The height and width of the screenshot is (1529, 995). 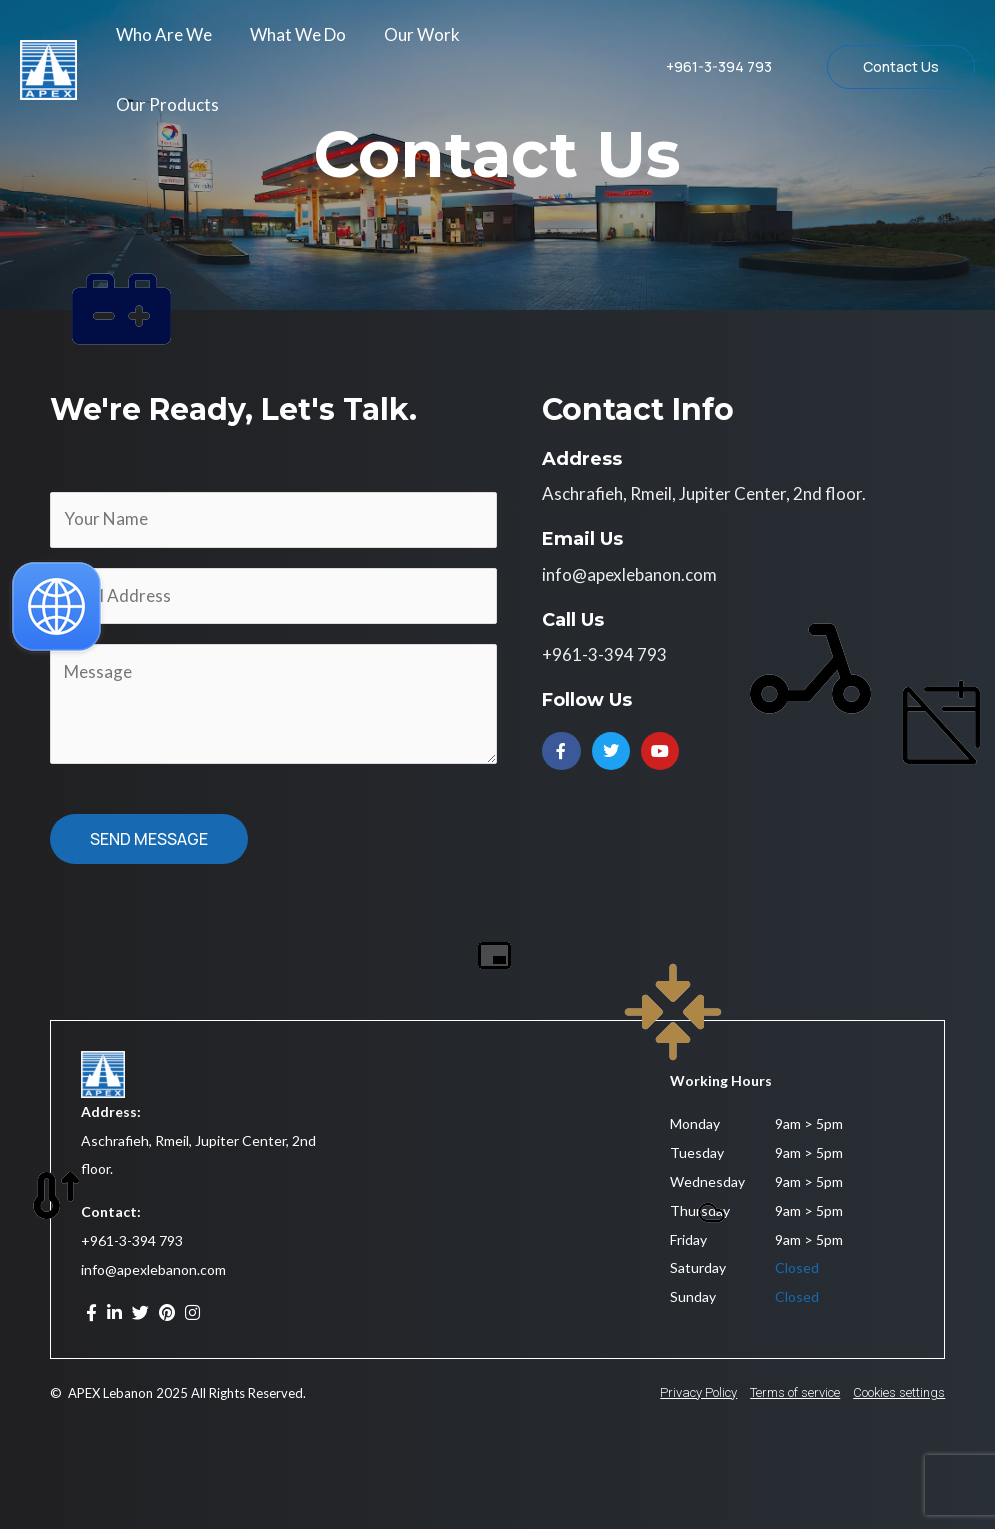 What do you see at coordinates (494, 955) in the screenshot?
I see `add branding or watermark to content` at bounding box center [494, 955].